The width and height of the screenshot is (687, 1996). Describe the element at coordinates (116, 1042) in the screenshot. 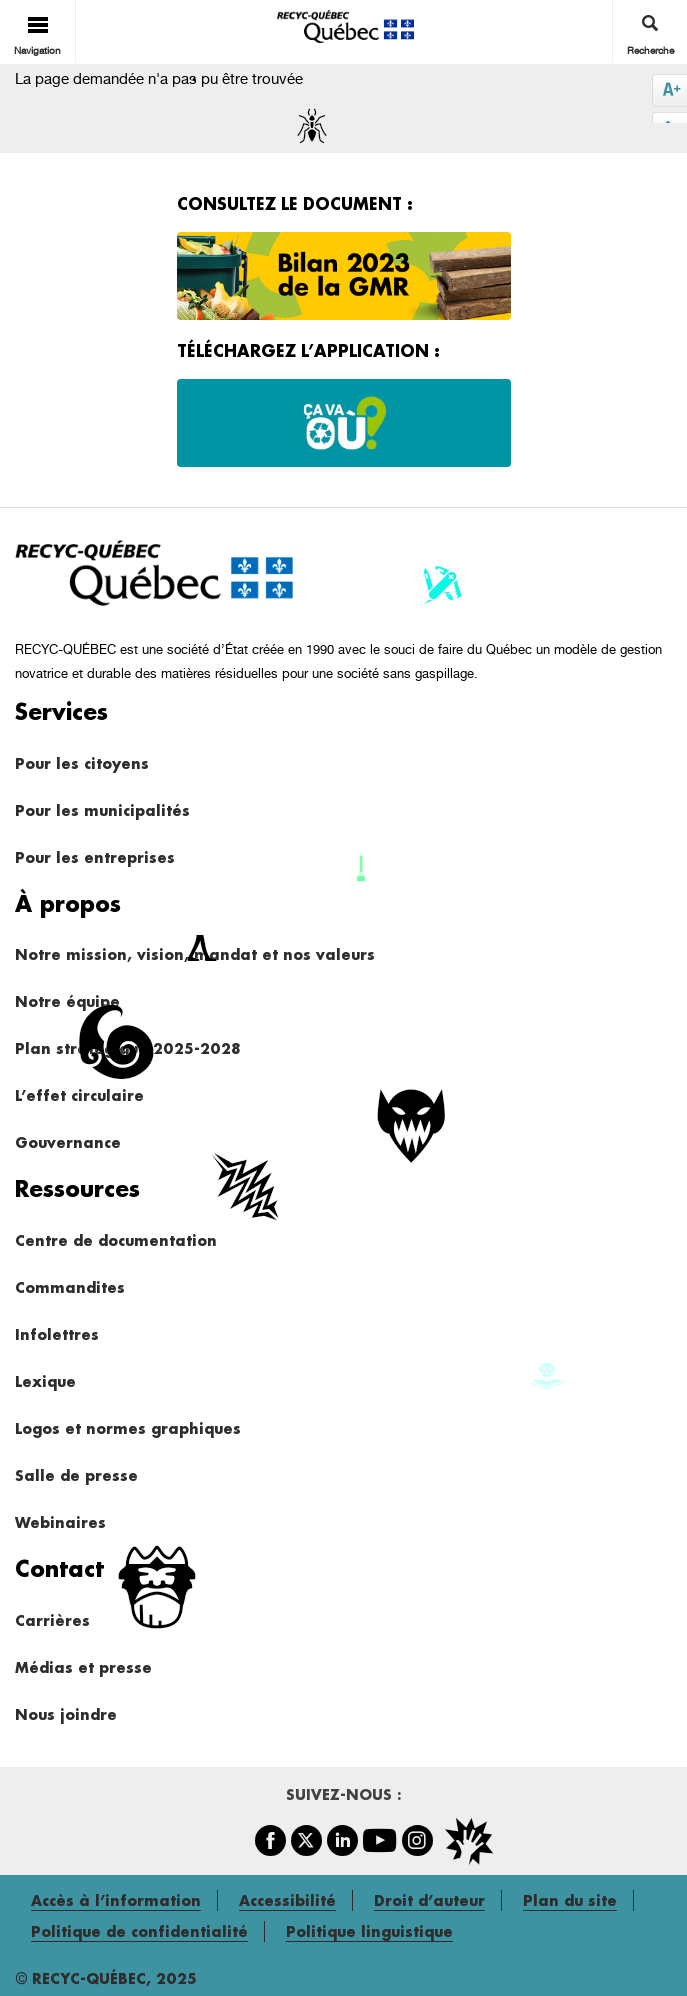

I see `indicates weather conditions in a game interface` at that location.